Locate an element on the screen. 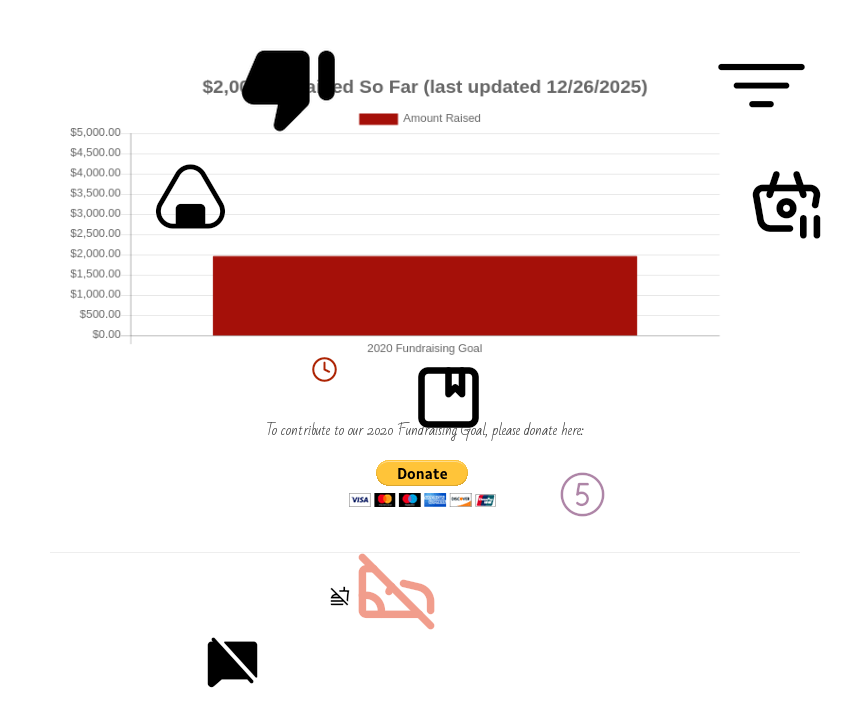 Image resolution: width=850 pixels, height=720 pixels. indicates food is not allowed in this area is located at coordinates (340, 596).